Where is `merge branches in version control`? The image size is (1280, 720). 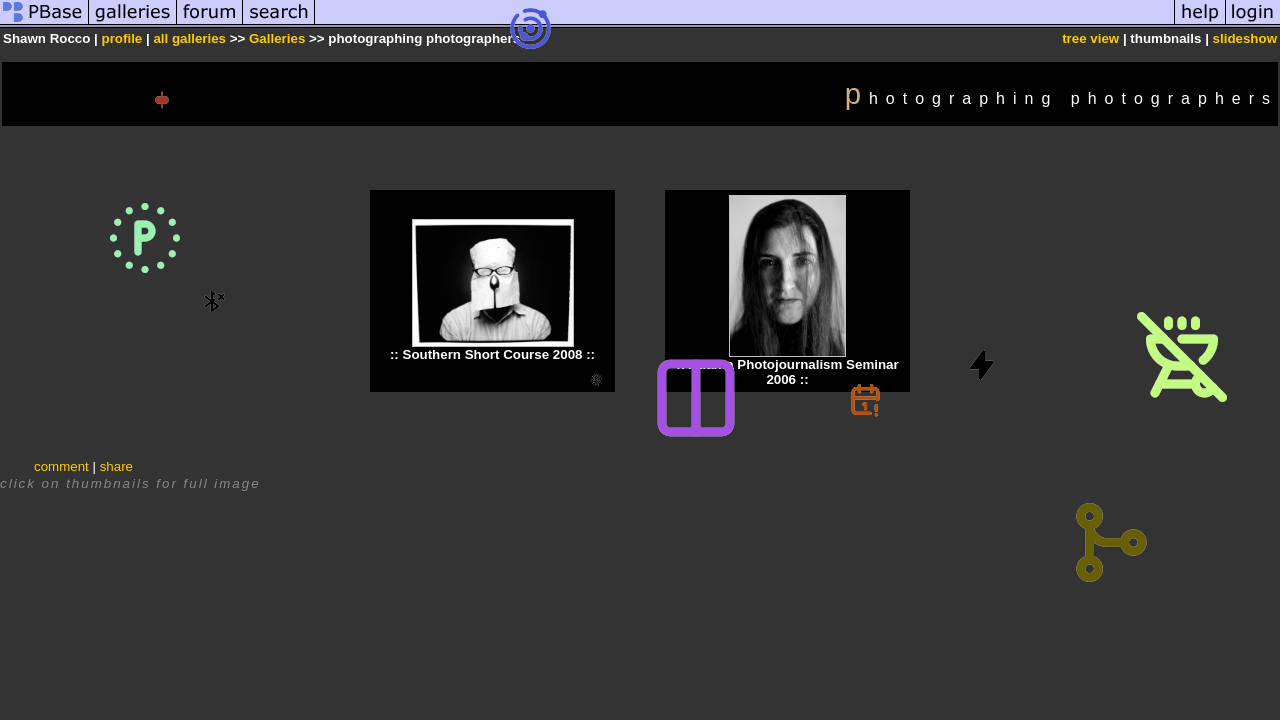 merge branches in version control is located at coordinates (1111, 542).